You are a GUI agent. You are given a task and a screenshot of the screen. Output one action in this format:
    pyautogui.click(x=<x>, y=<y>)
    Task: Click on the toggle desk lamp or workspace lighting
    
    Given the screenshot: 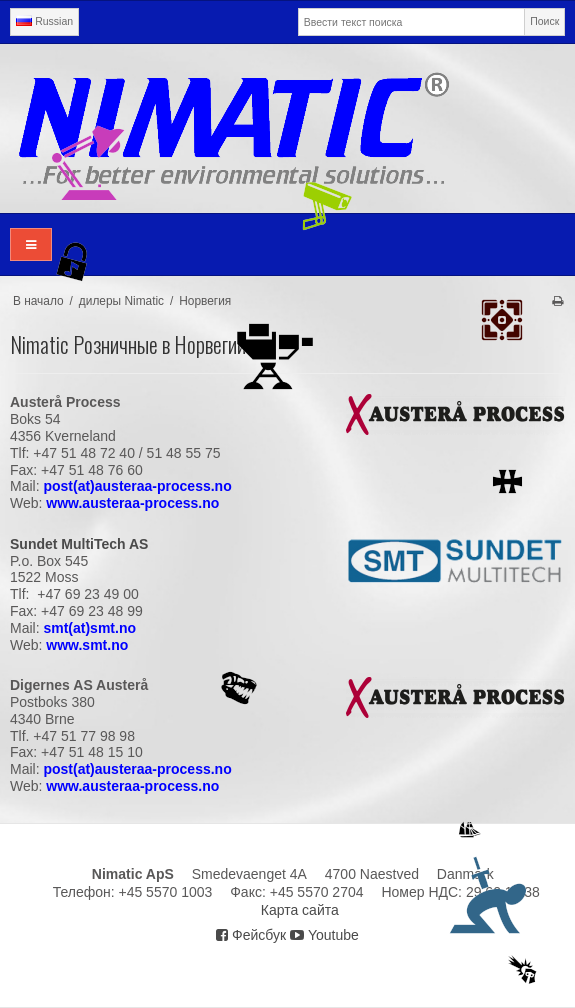 What is the action you would take?
    pyautogui.click(x=89, y=163)
    